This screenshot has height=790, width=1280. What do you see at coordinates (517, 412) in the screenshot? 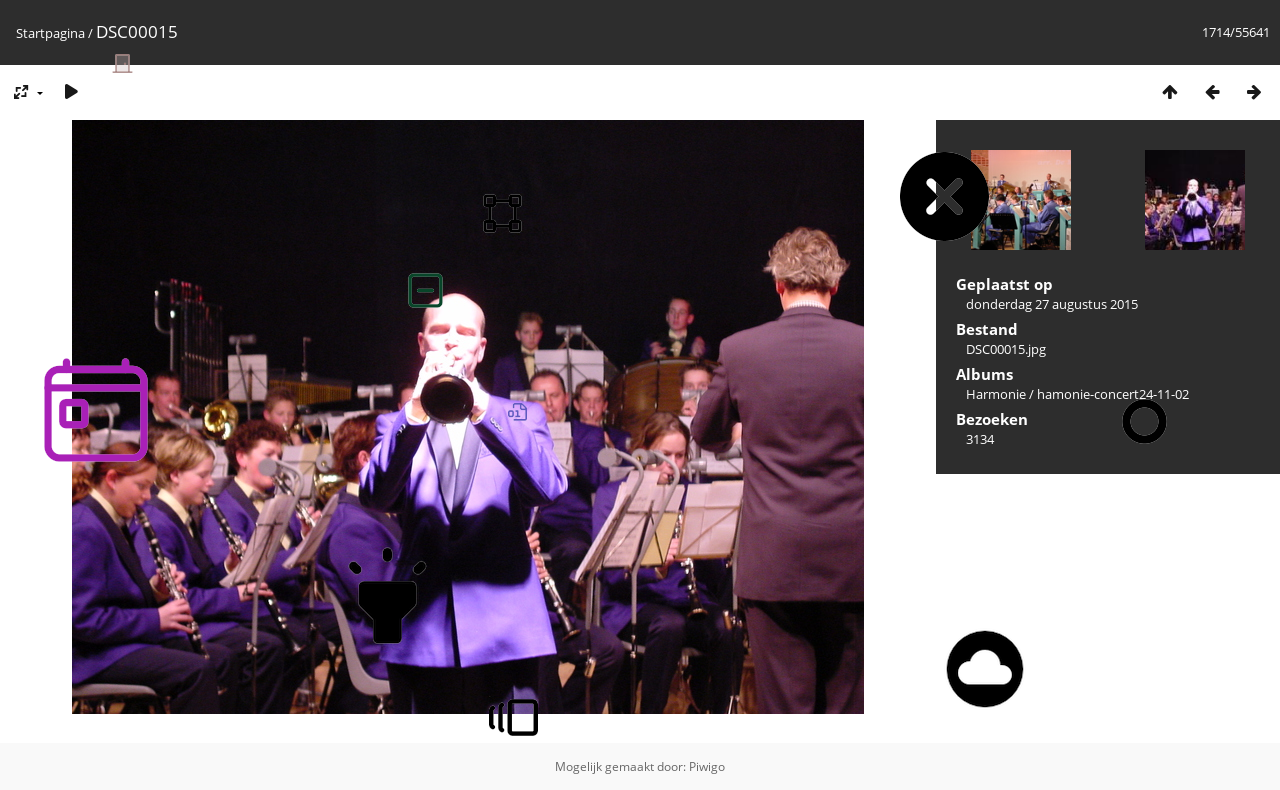
I see `view or open a binary file` at bounding box center [517, 412].